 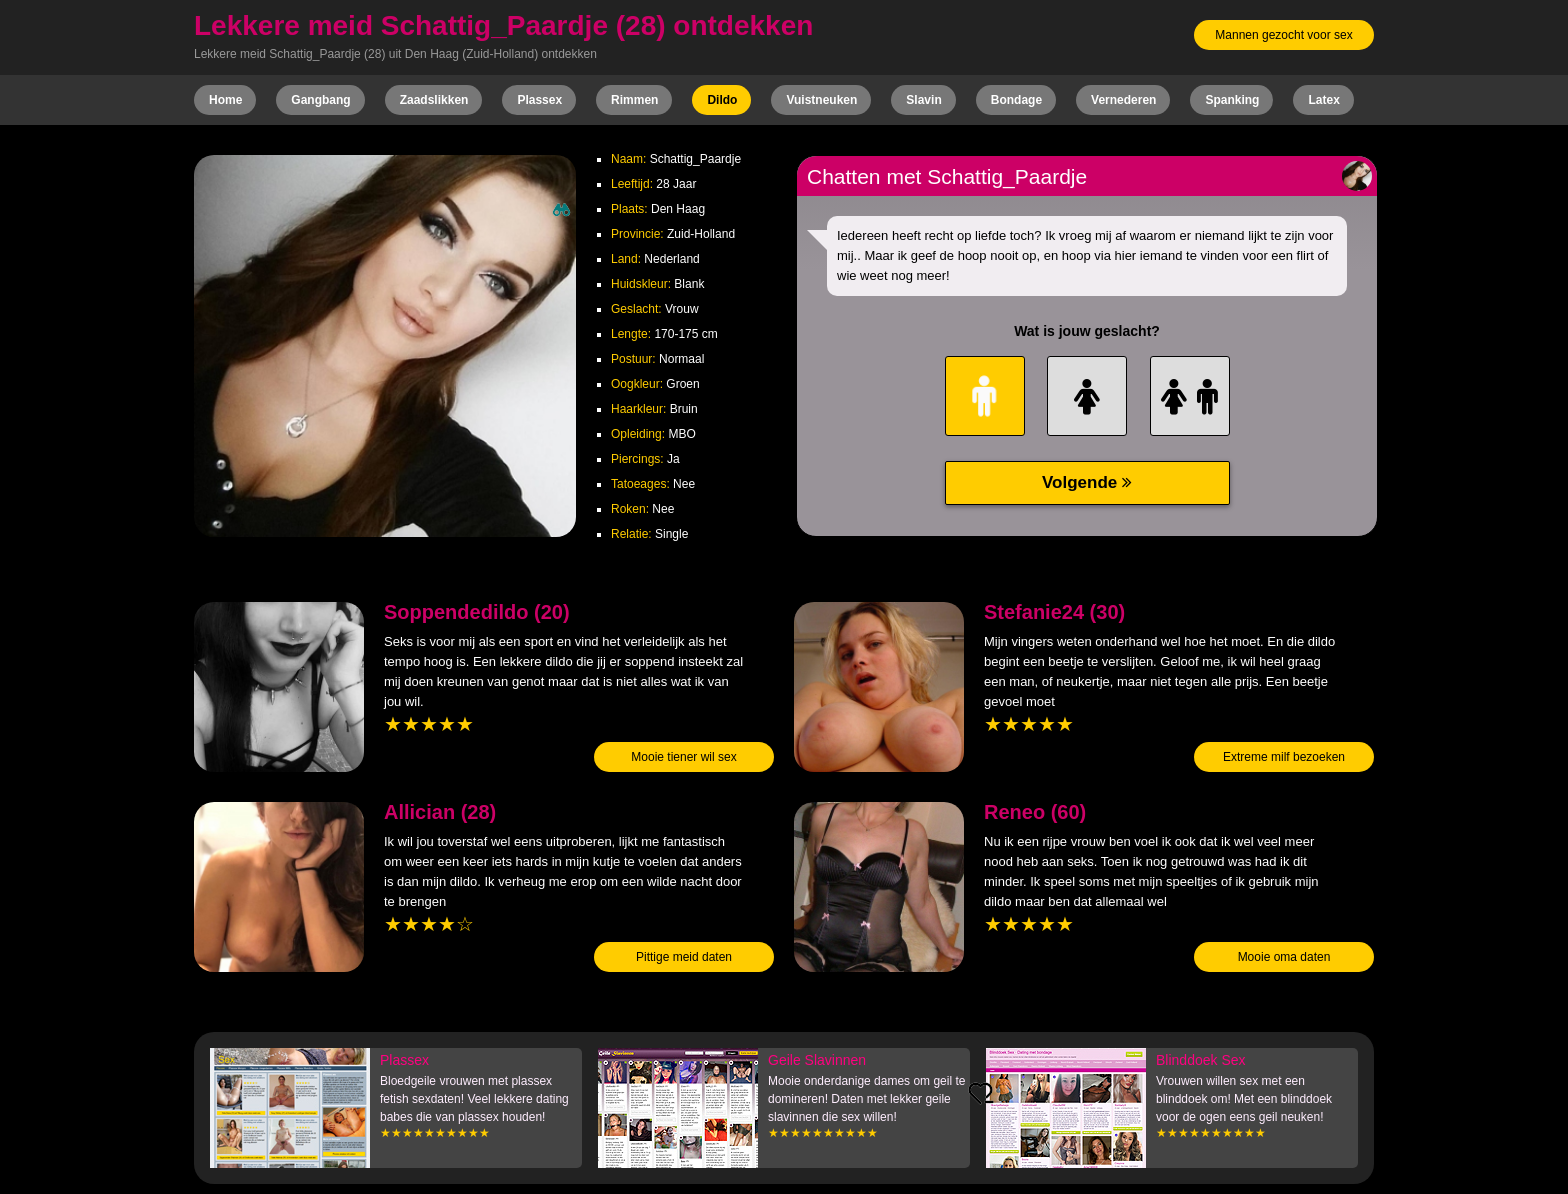 I want to click on search or explore content, so click(x=561, y=208).